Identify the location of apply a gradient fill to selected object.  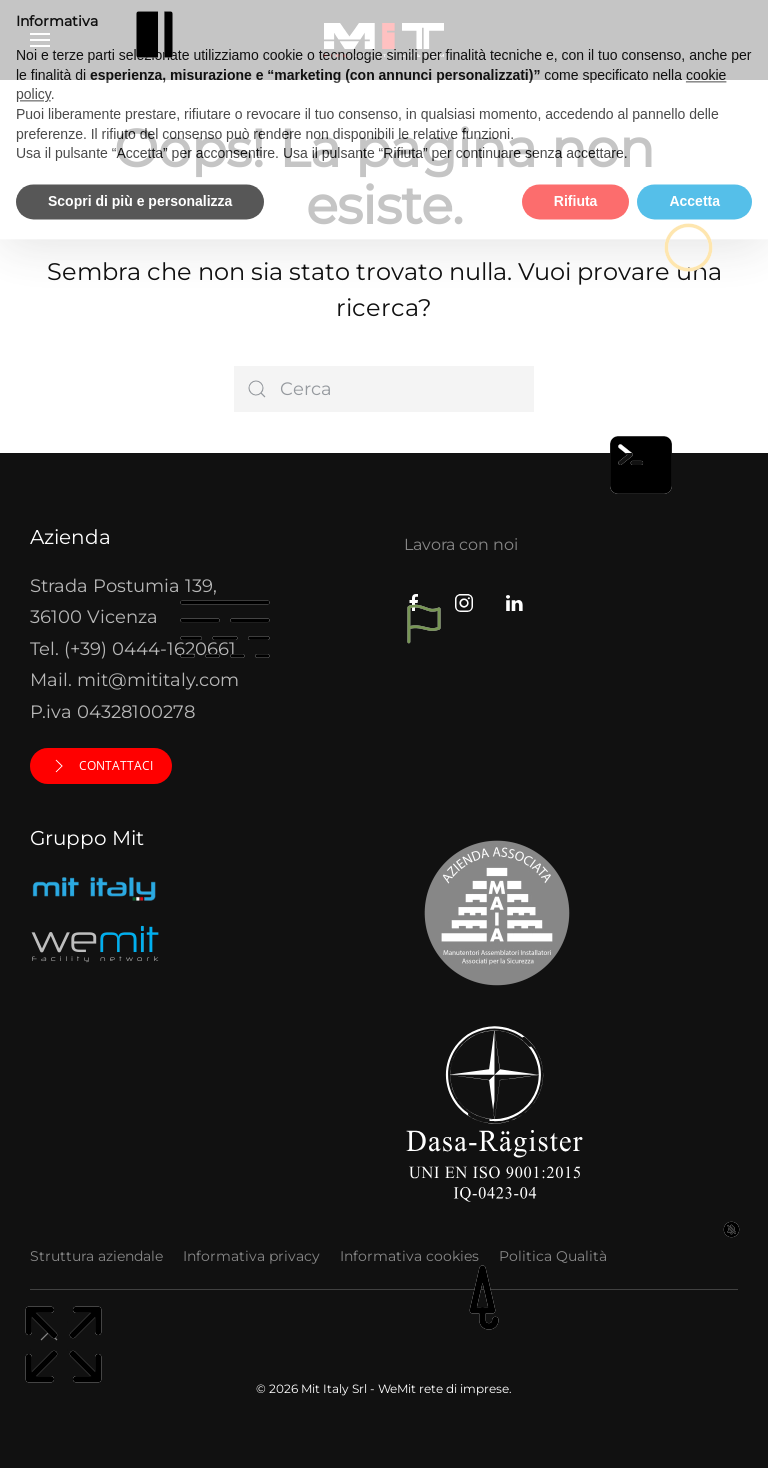
(225, 631).